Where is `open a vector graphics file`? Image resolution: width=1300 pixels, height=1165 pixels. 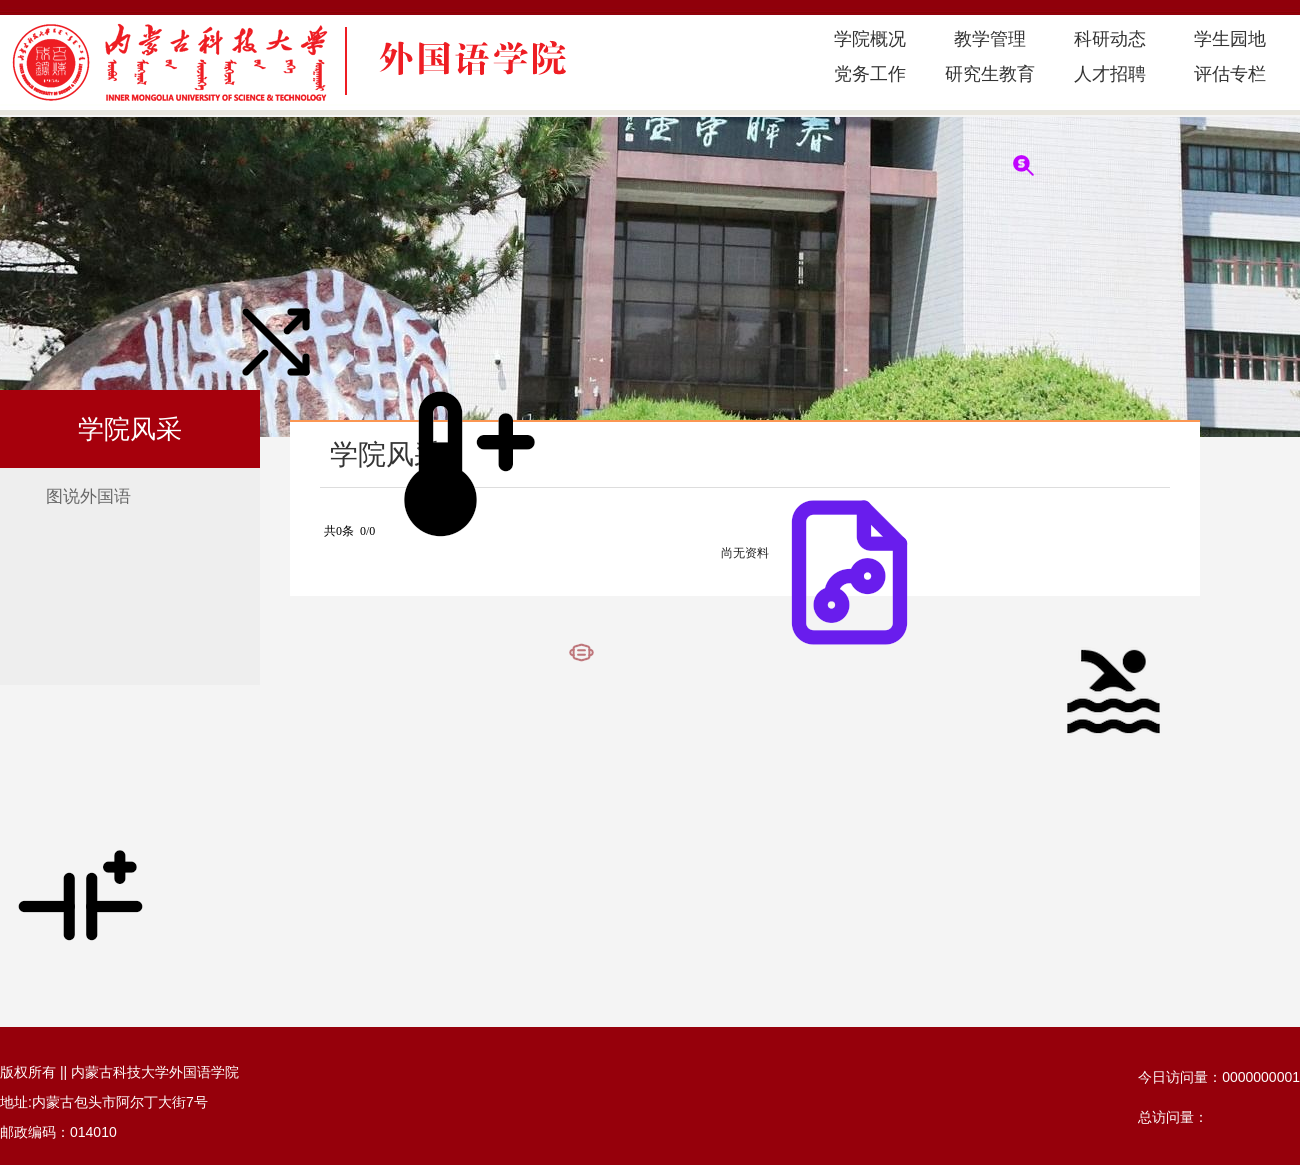 open a vector graphics file is located at coordinates (849, 572).